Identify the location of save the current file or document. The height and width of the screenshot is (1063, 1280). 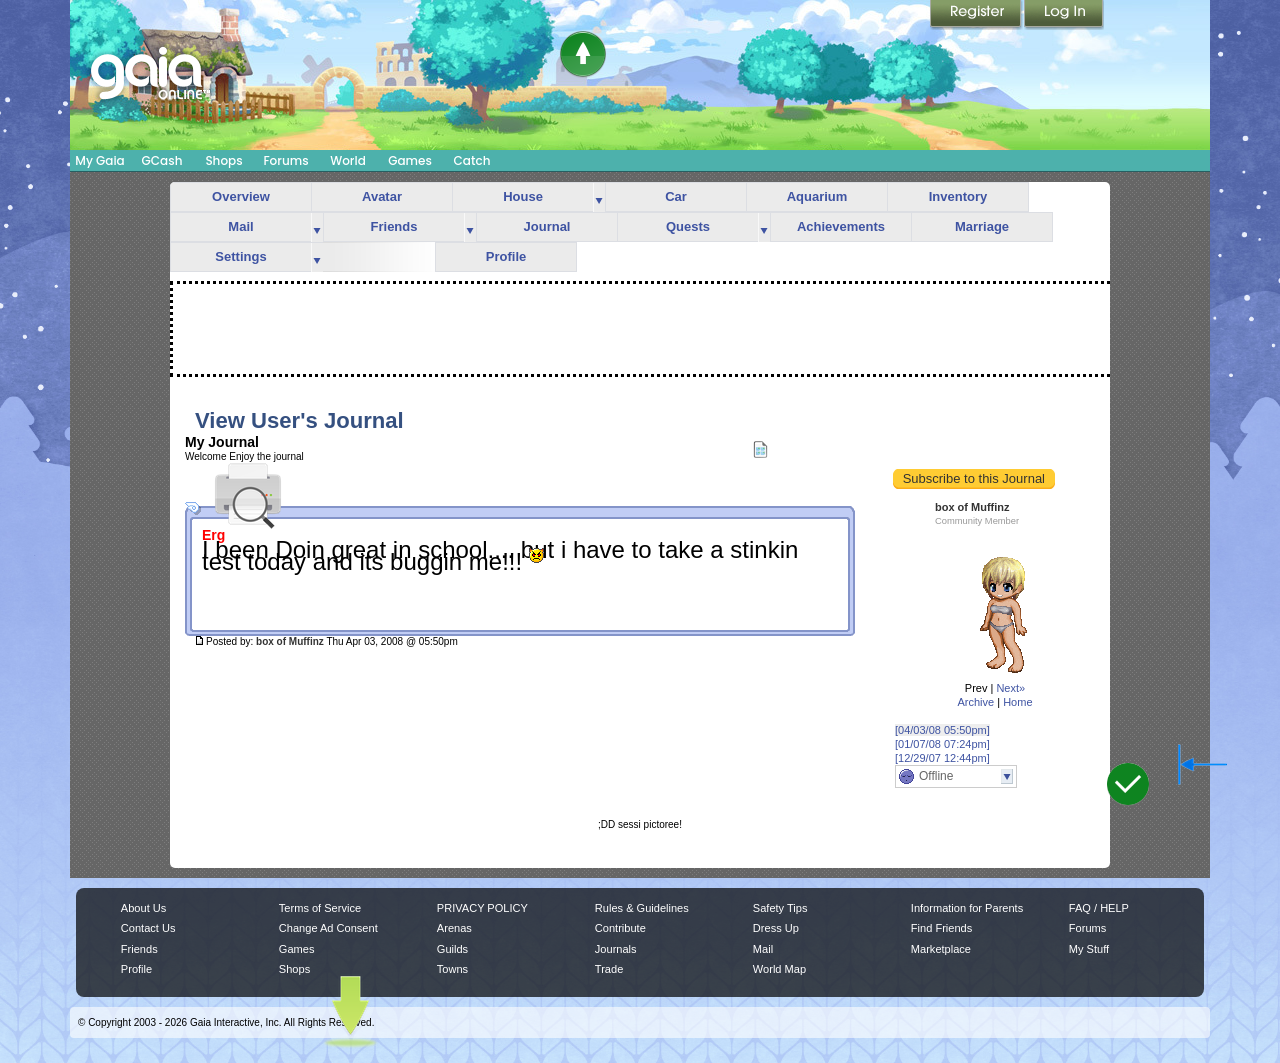
(350, 1007).